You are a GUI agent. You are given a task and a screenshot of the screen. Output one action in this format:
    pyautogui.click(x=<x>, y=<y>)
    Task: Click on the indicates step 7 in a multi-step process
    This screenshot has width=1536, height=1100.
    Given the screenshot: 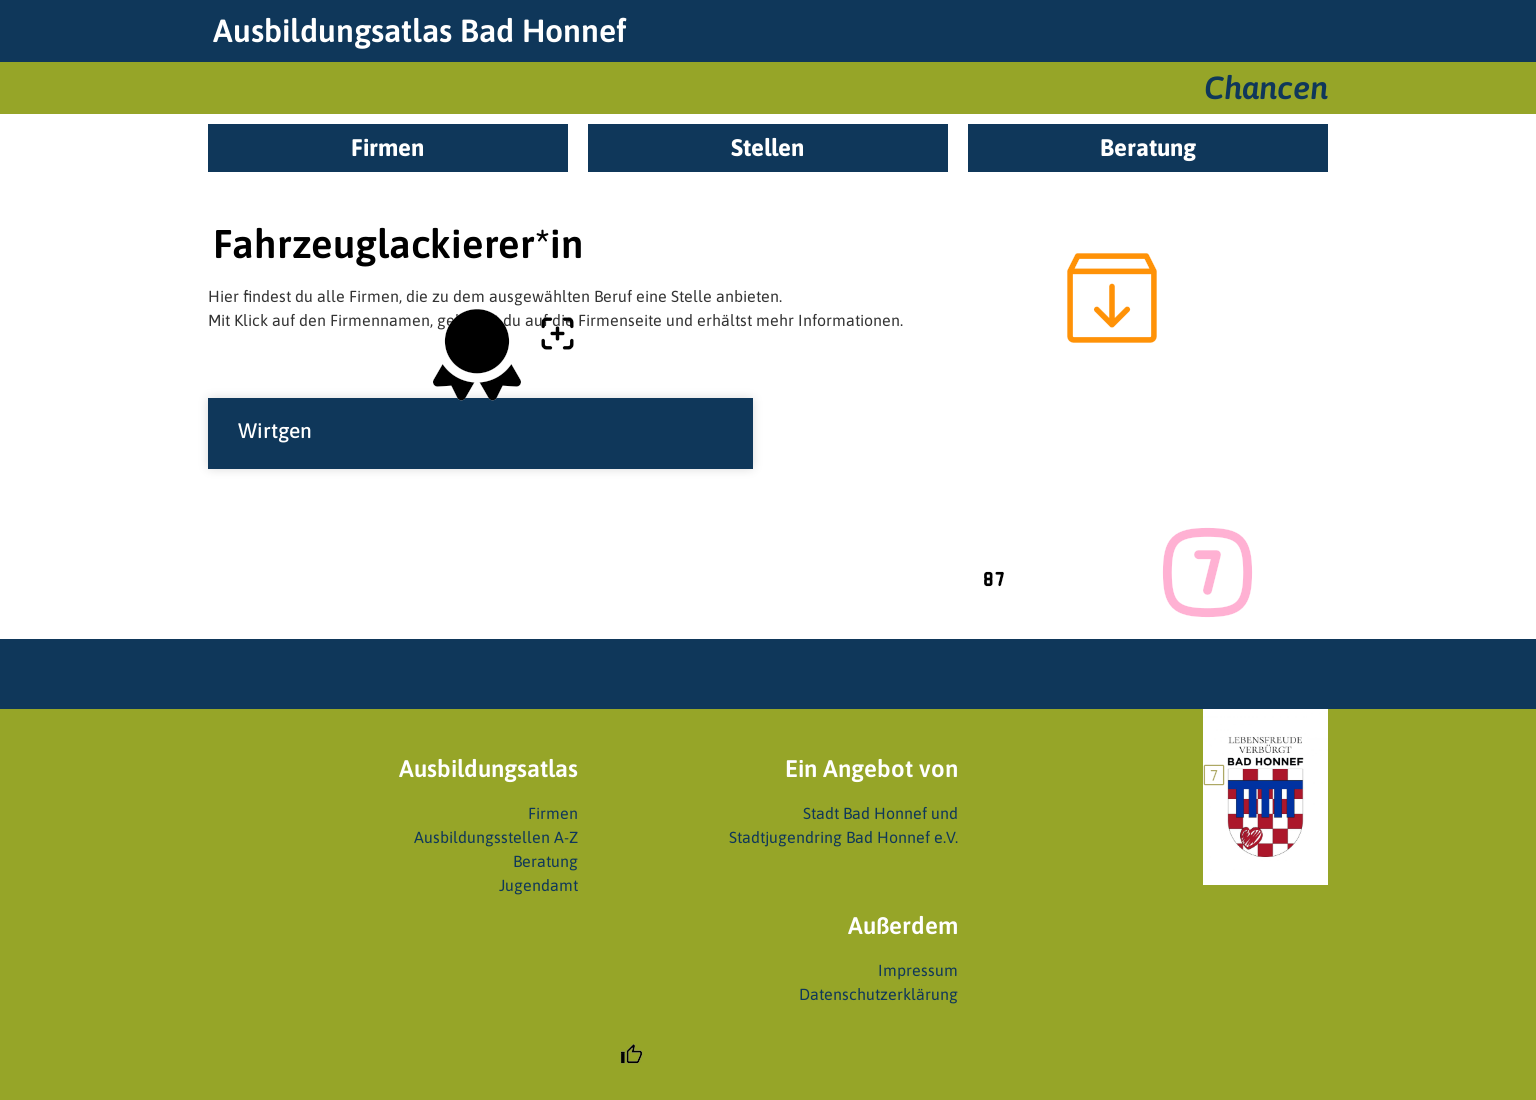 What is the action you would take?
    pyautogui.click(x=1207, y=572)
    